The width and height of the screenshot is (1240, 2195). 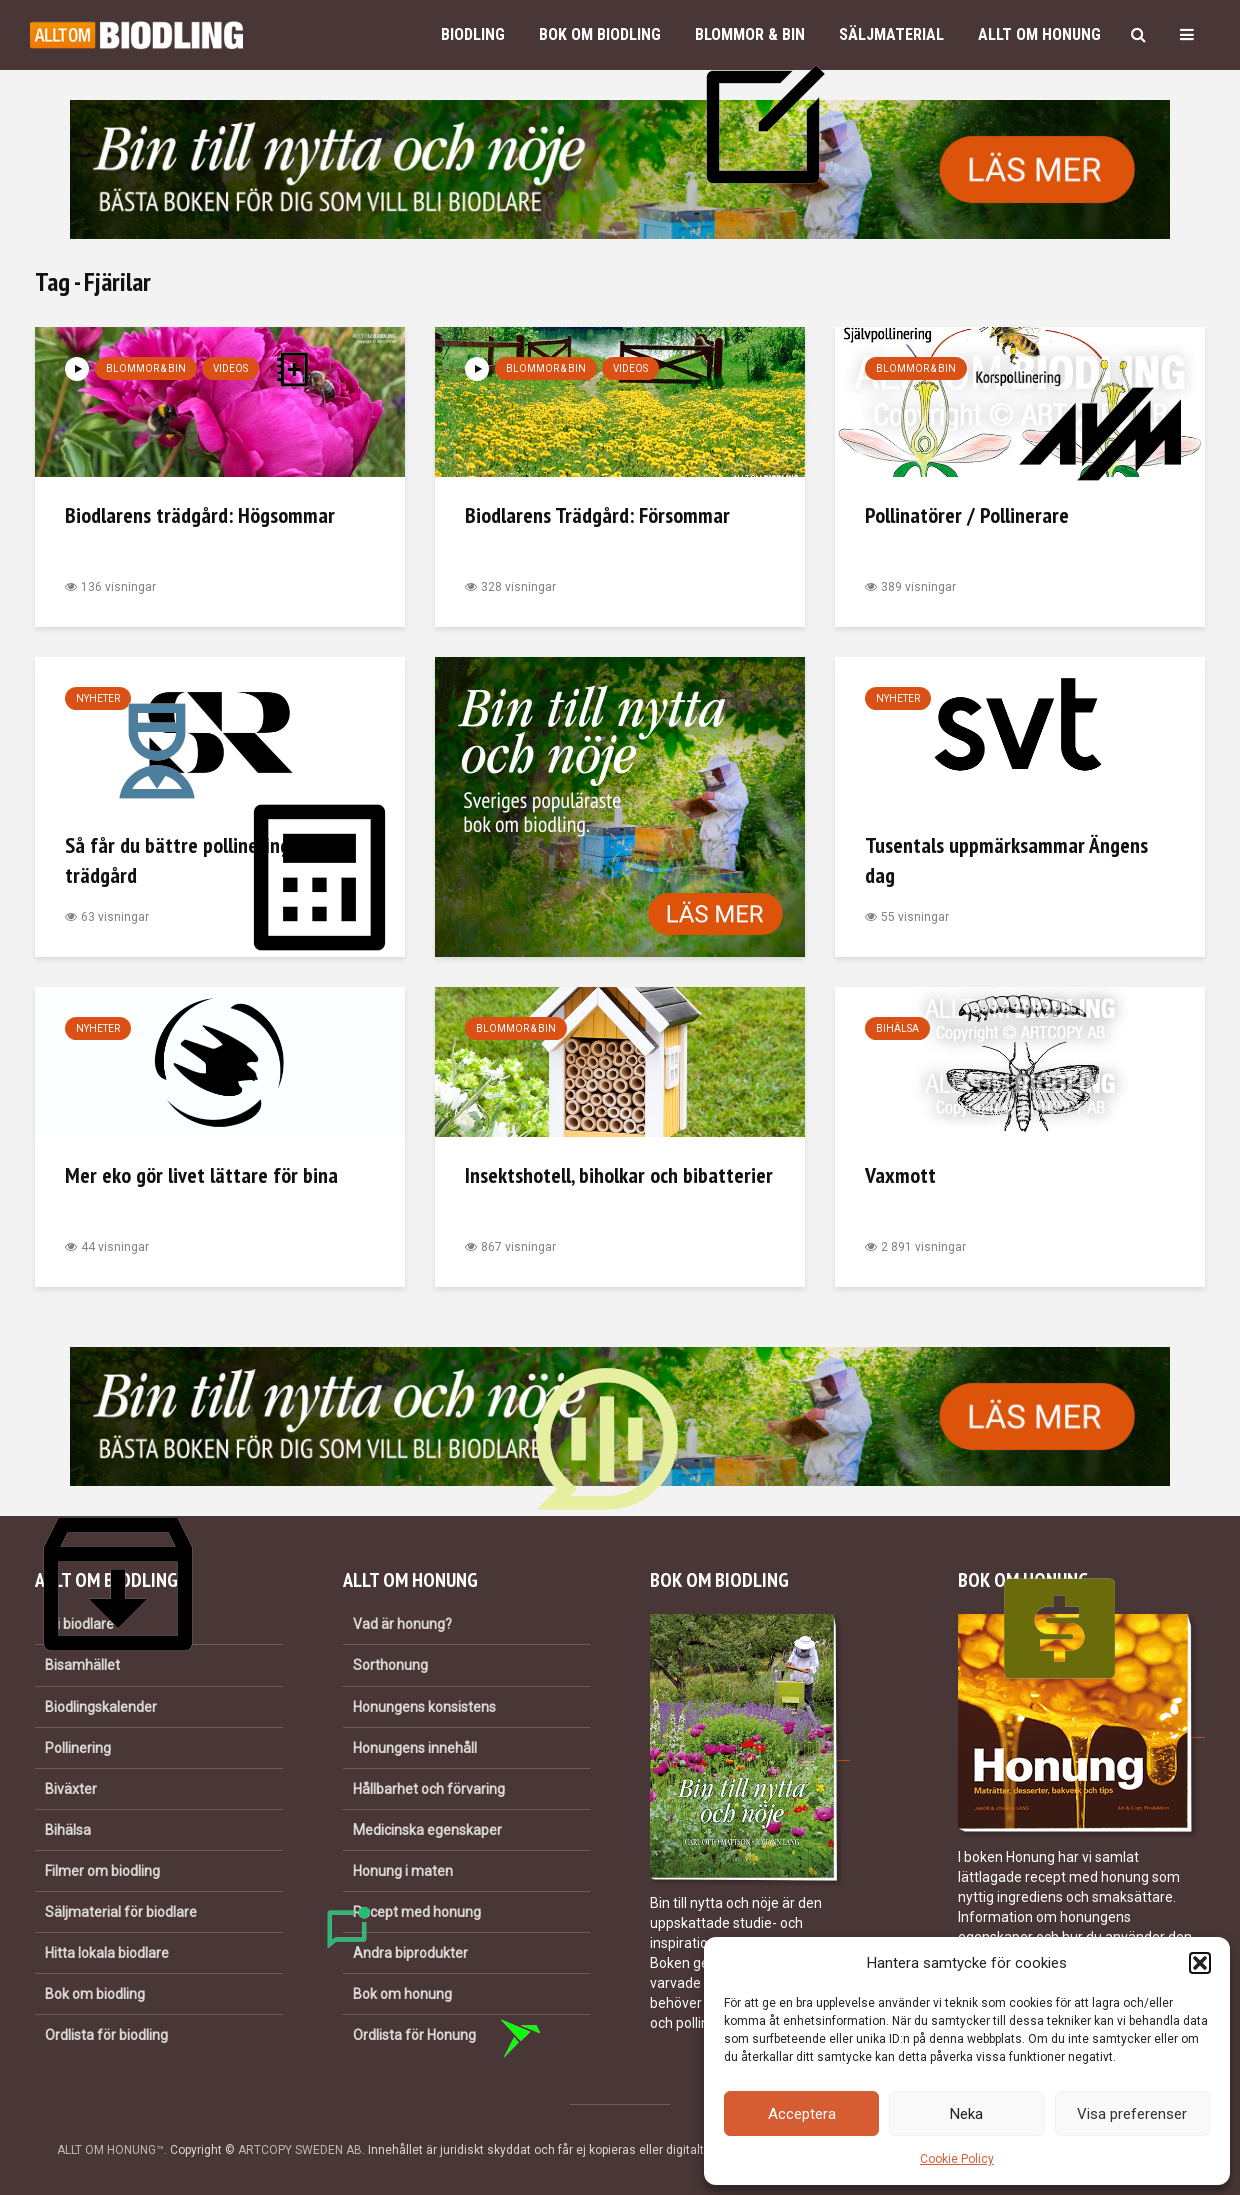 I want to click on edit content in a text field or form, so click(x=763, y=127).